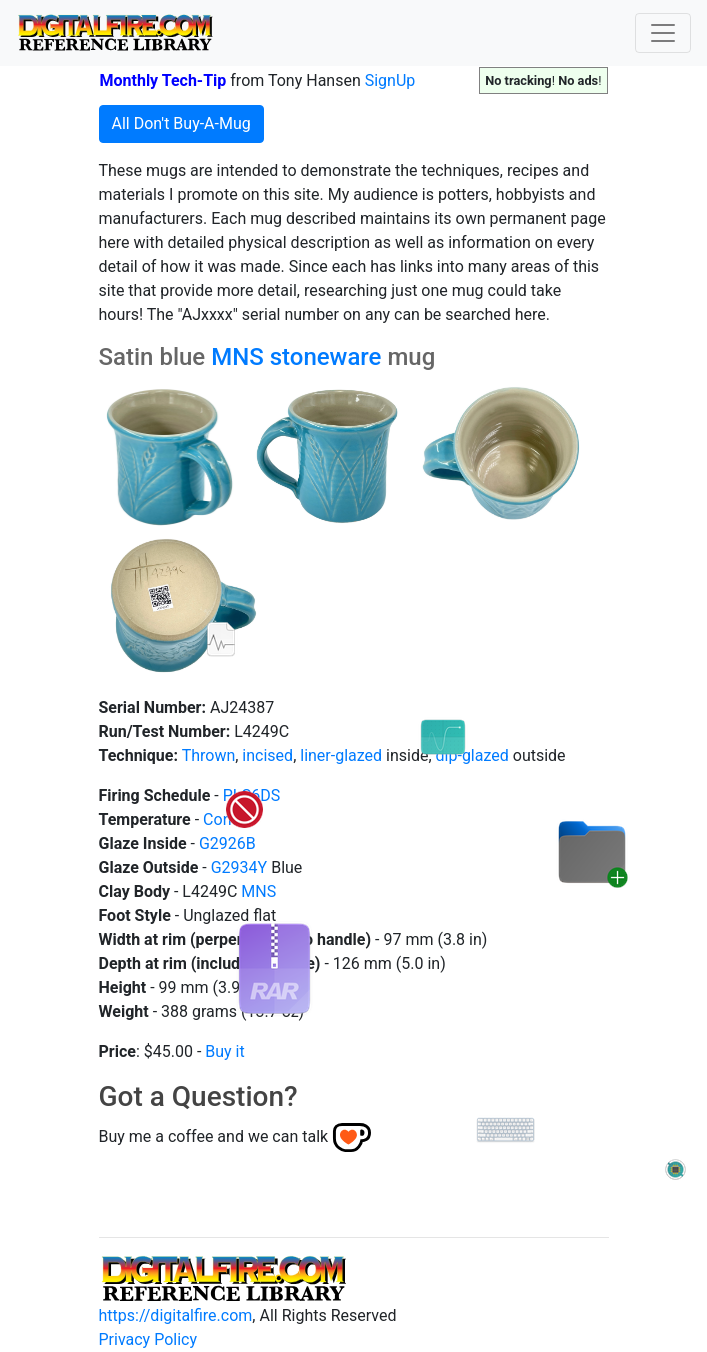 The height and width of the screenshot is (1352, 707). What do you see at coordinates (592, 852) in the screenshot?
I see `create a new folder` at bounding box center [592, 852].